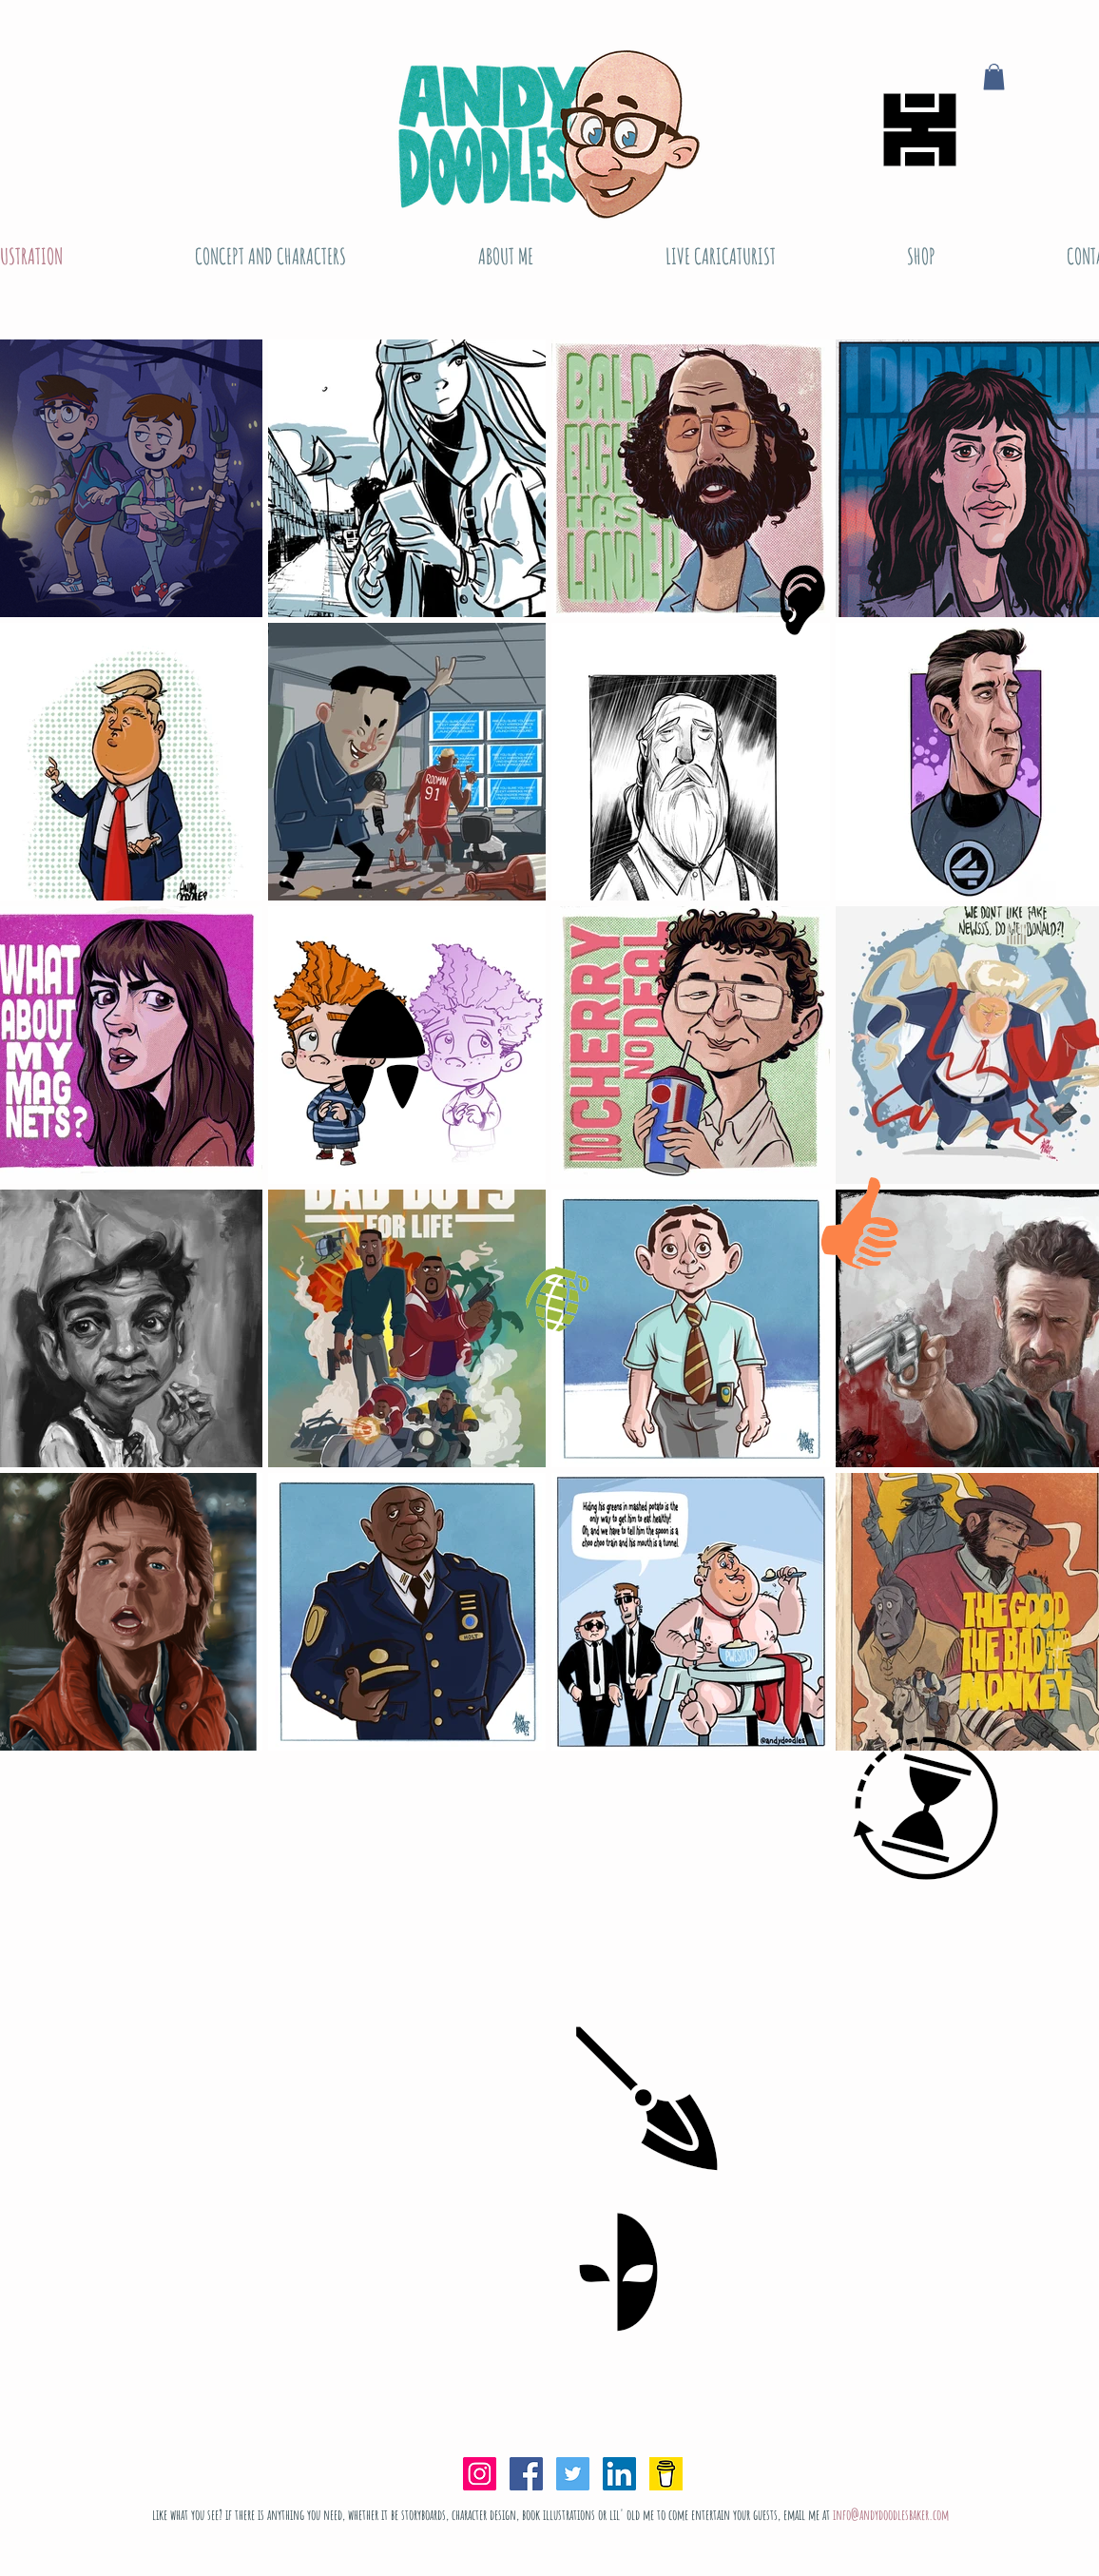  Describe the element at coordinates (612, 2272) in the screenshot. I see `toggle between character personas or roles` at that location.